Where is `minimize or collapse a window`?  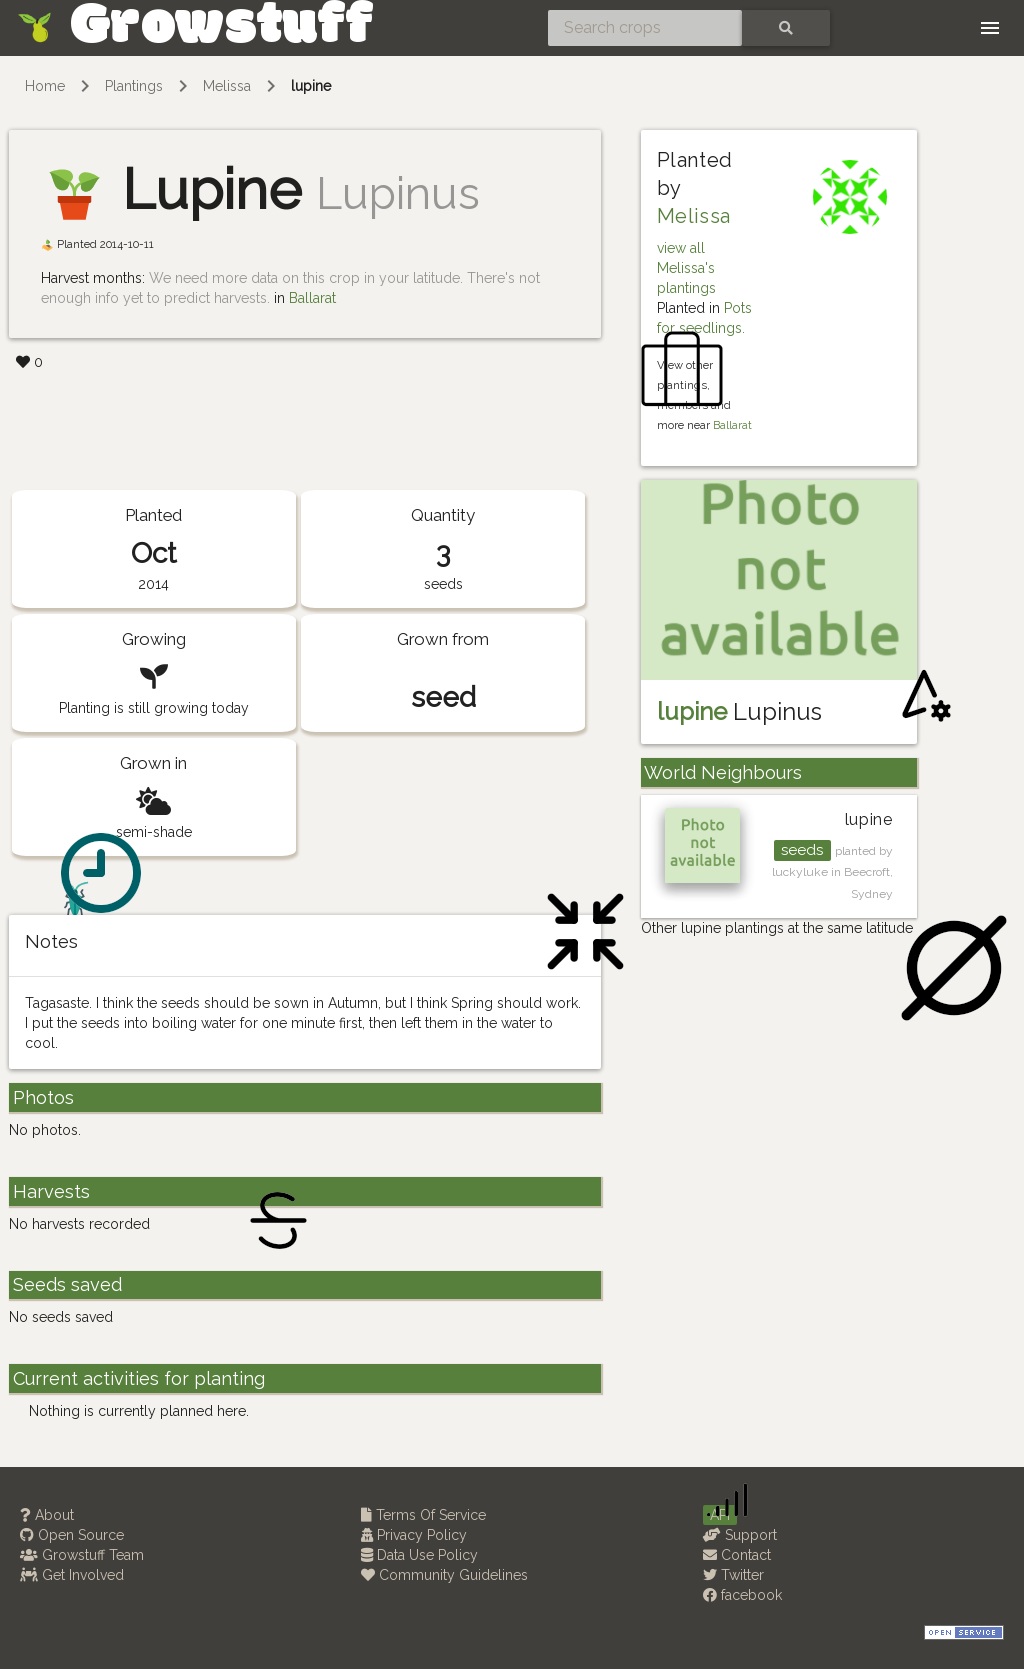
minimize or collapse a window is located at coordinates (585, 931).